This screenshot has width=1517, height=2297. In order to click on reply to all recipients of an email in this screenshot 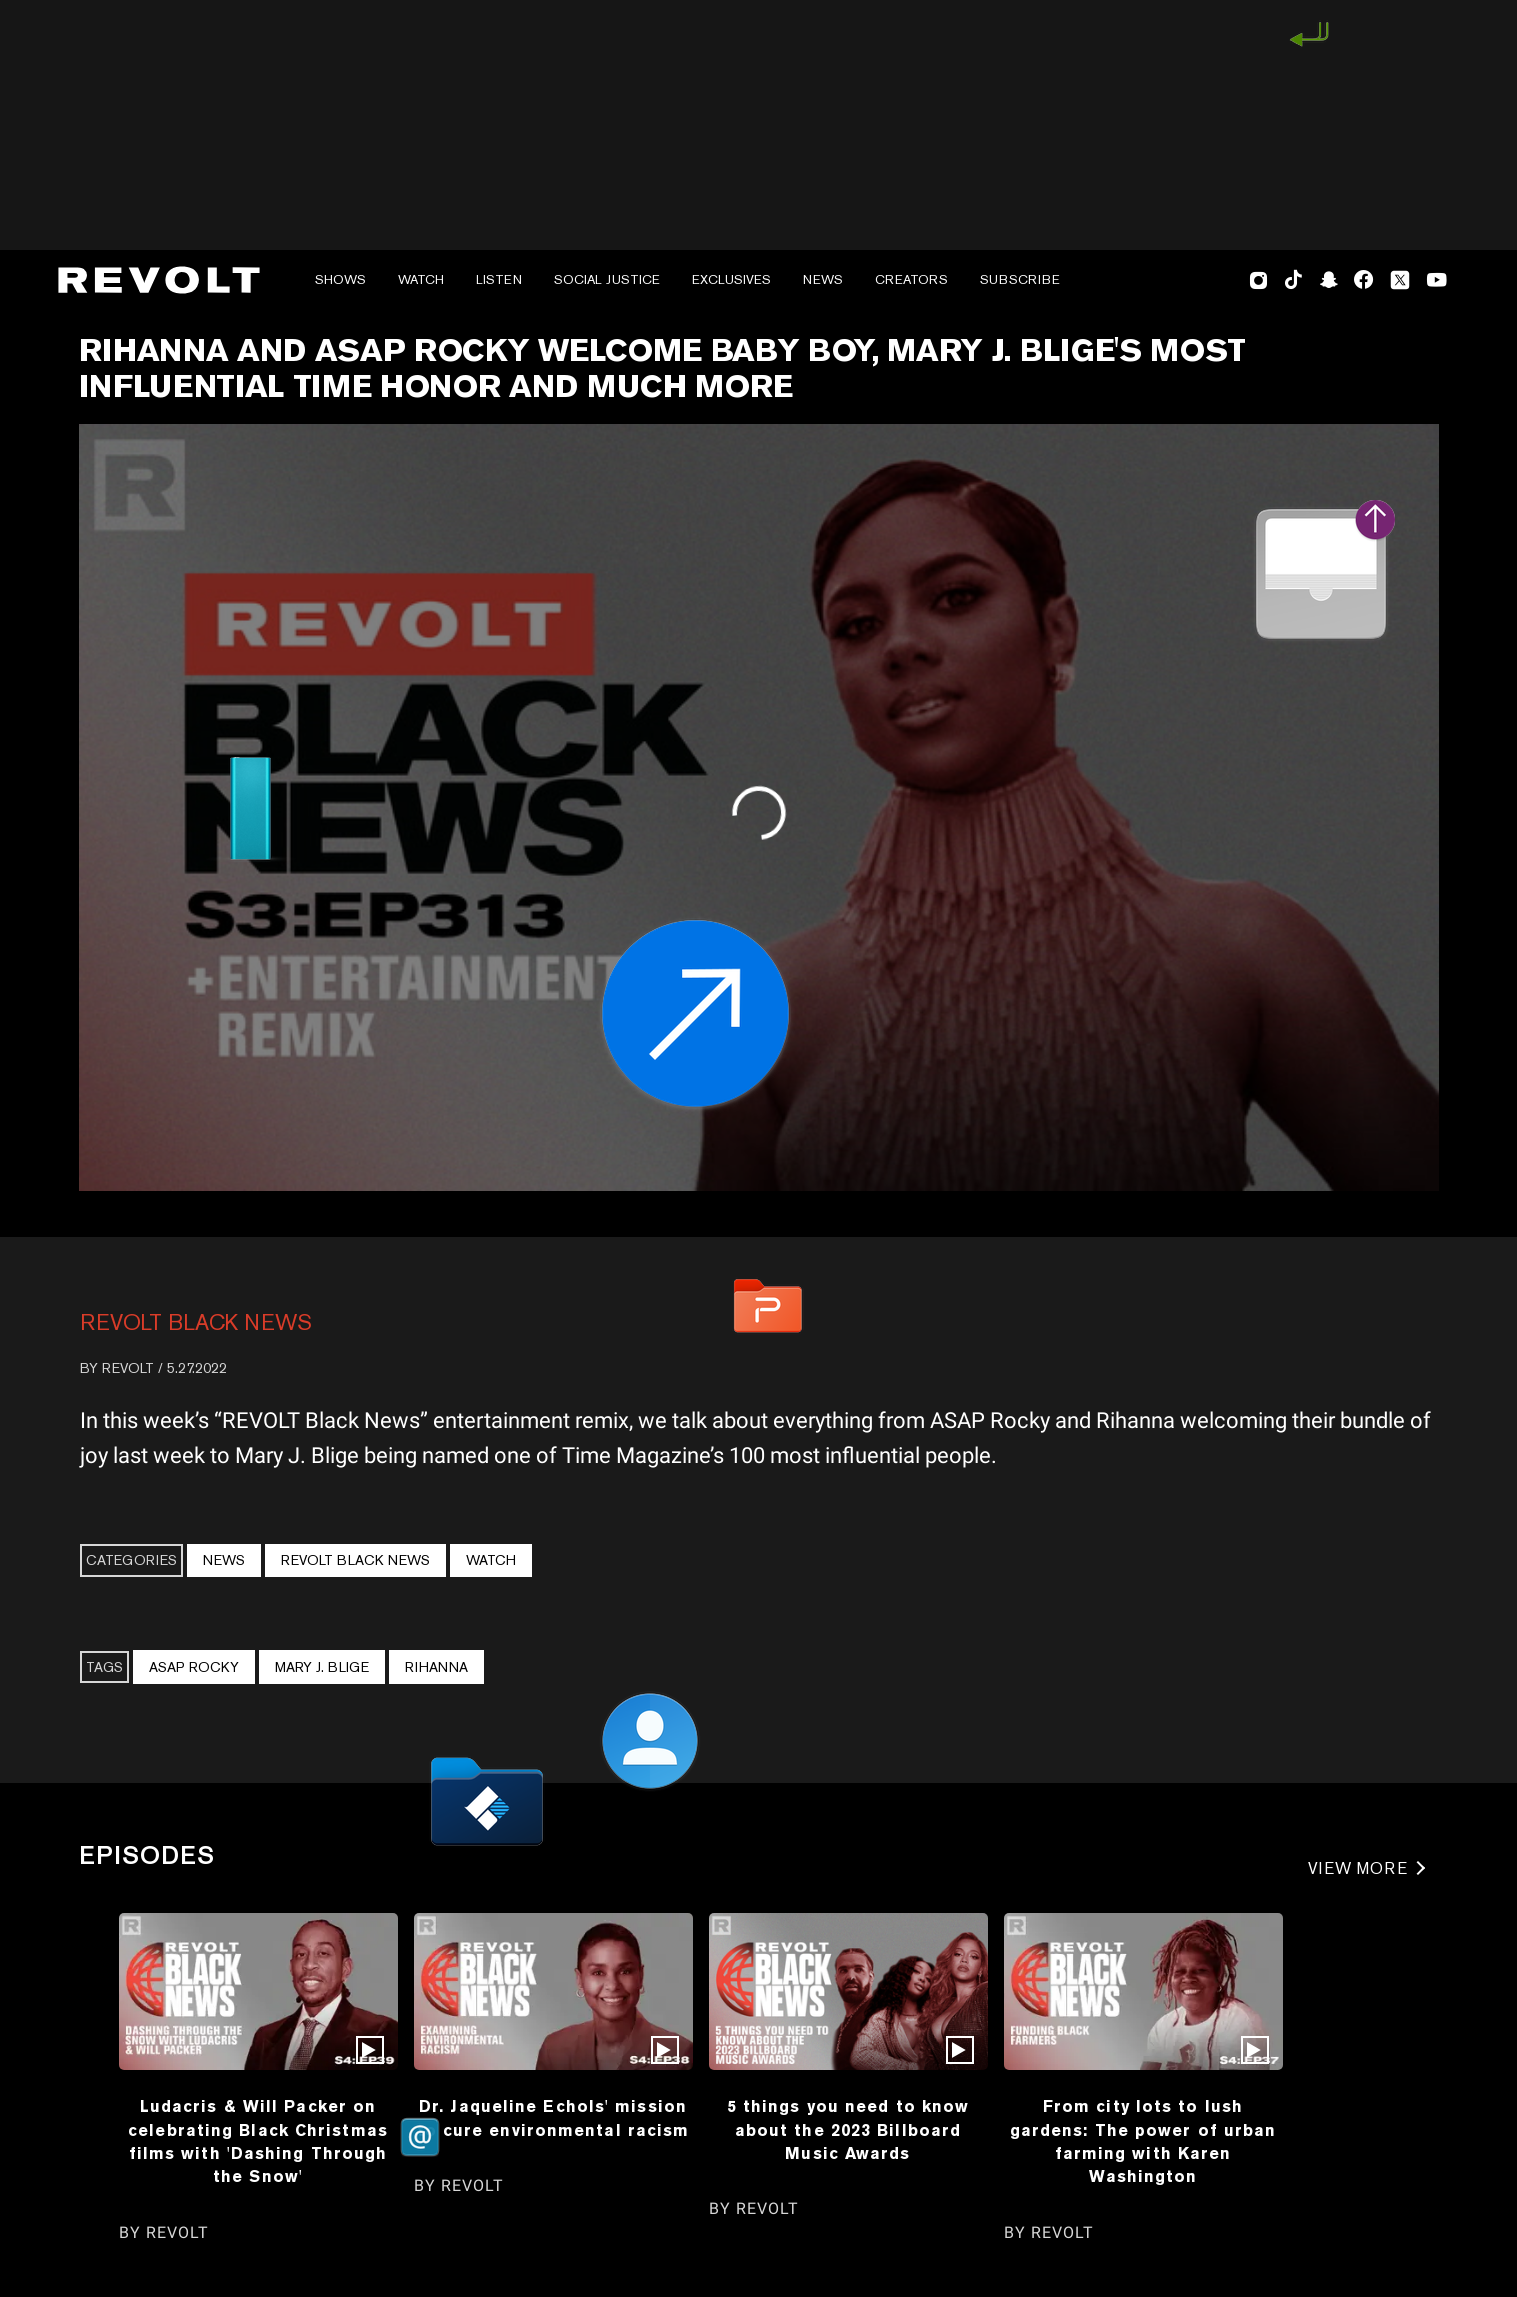, I will do `click(1308, 31)`.